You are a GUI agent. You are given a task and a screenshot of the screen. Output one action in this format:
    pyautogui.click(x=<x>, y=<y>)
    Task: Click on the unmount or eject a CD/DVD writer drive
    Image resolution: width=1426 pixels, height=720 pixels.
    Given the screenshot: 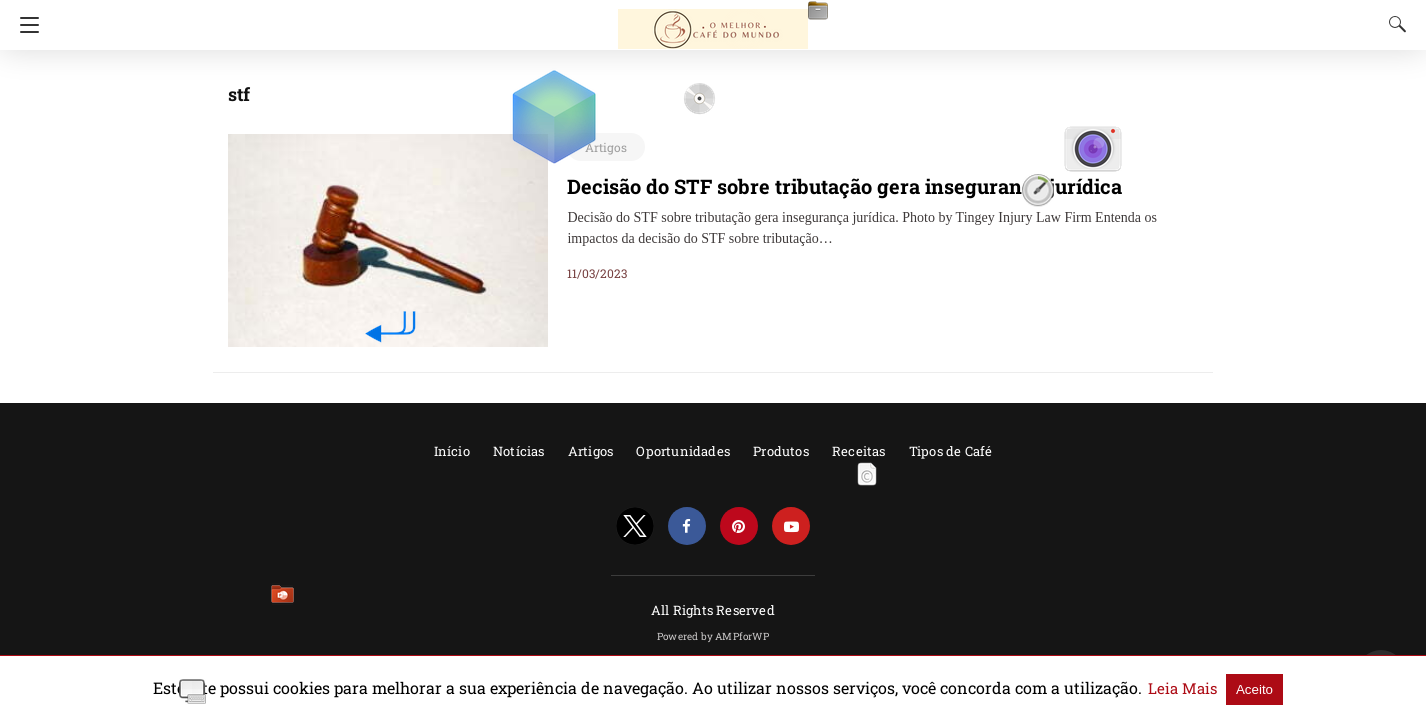 What is the action you would take?
    pyautogui.click(x=699, y=98)
    